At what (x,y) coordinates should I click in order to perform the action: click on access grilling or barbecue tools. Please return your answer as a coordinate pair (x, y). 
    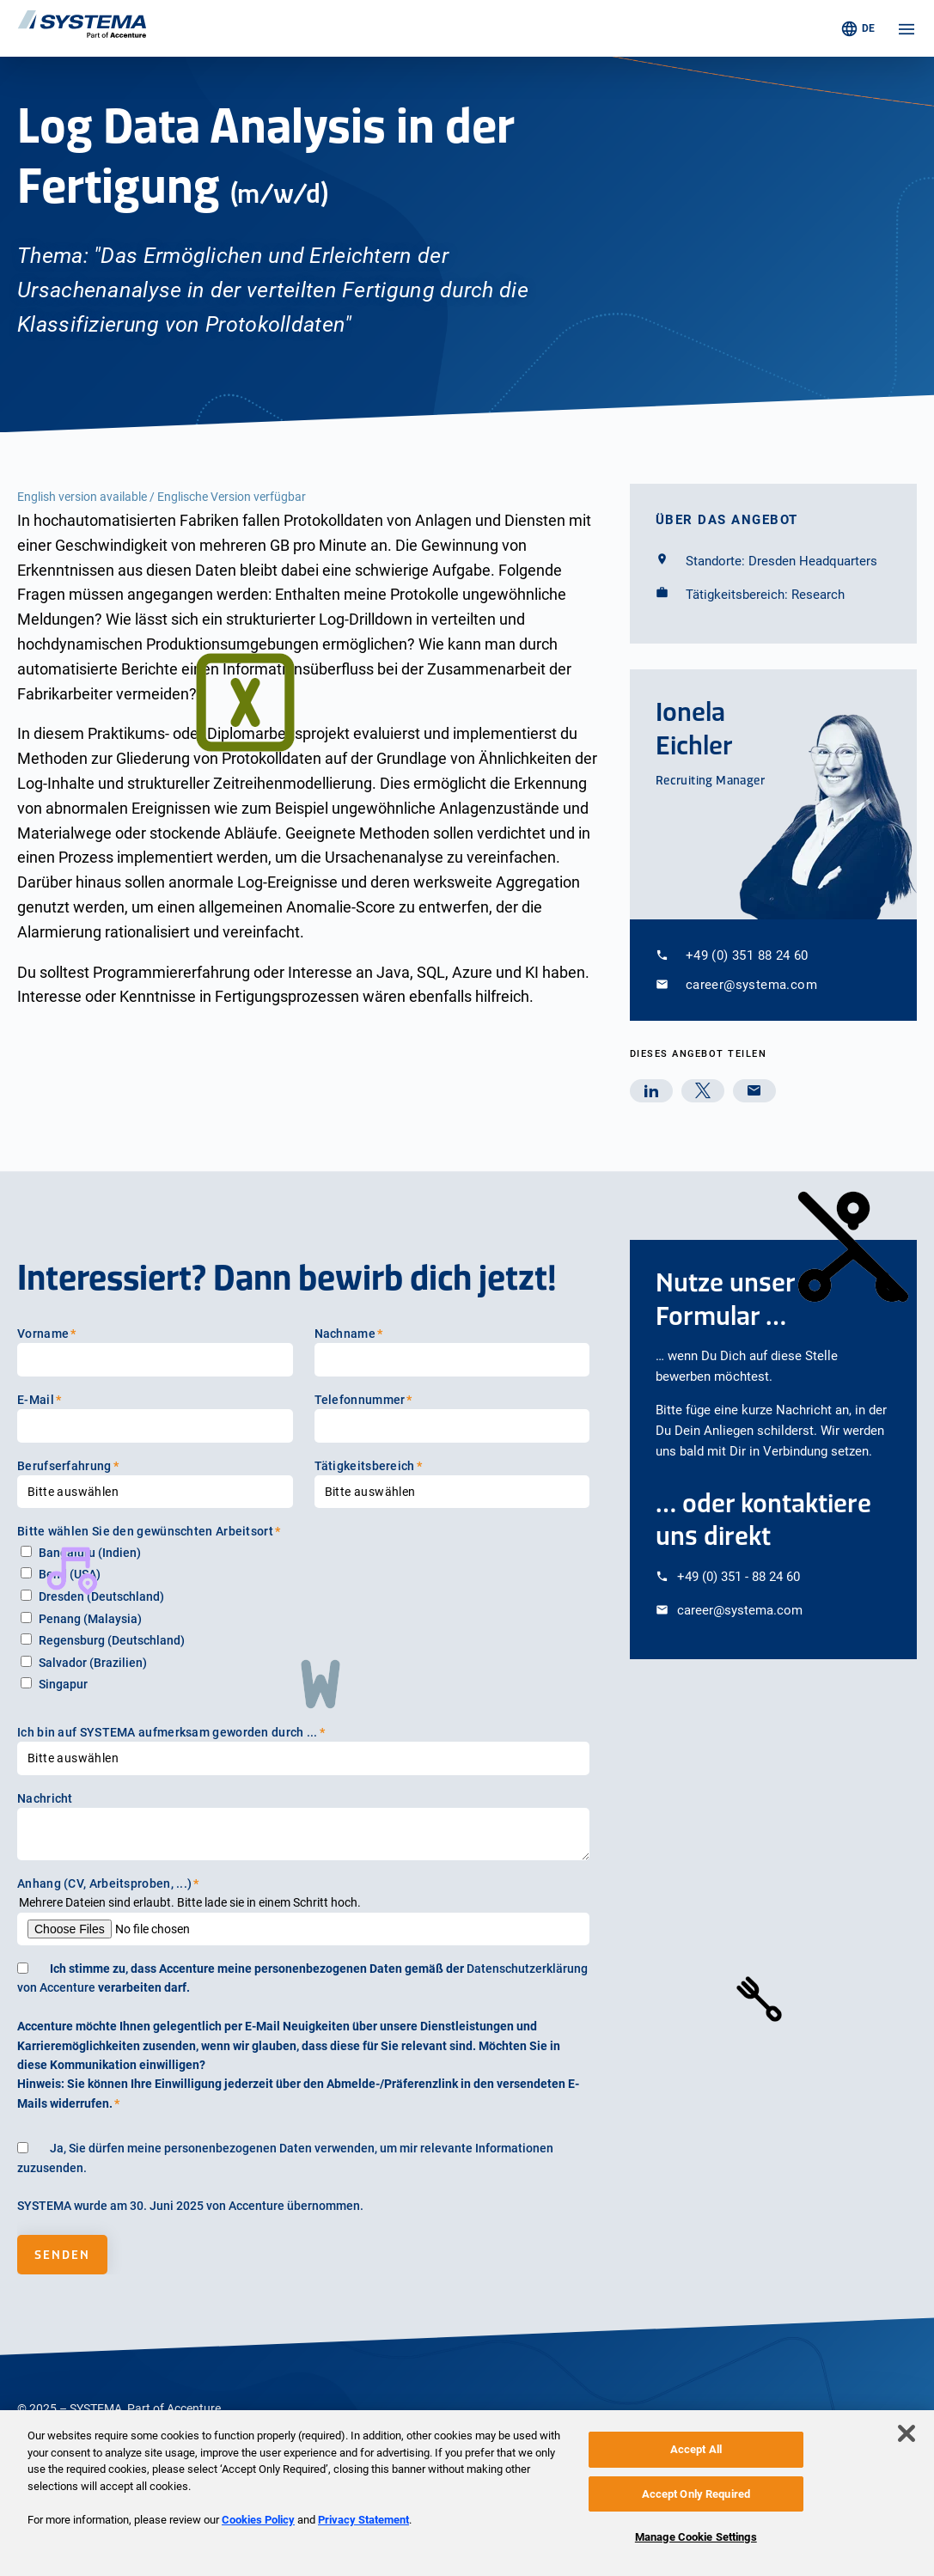
    Looking at the image, I should click on (759, 1999).